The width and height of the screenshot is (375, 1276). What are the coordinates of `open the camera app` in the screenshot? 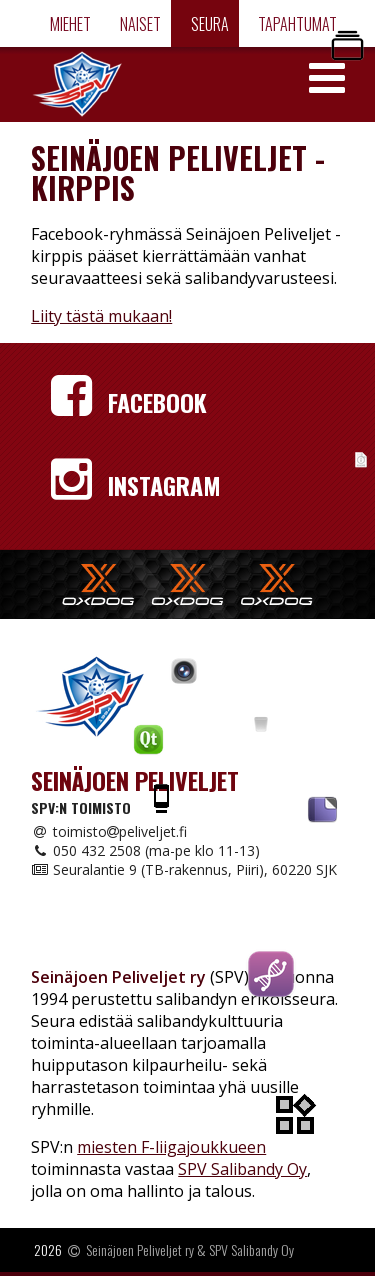 It's located at (184, 671).